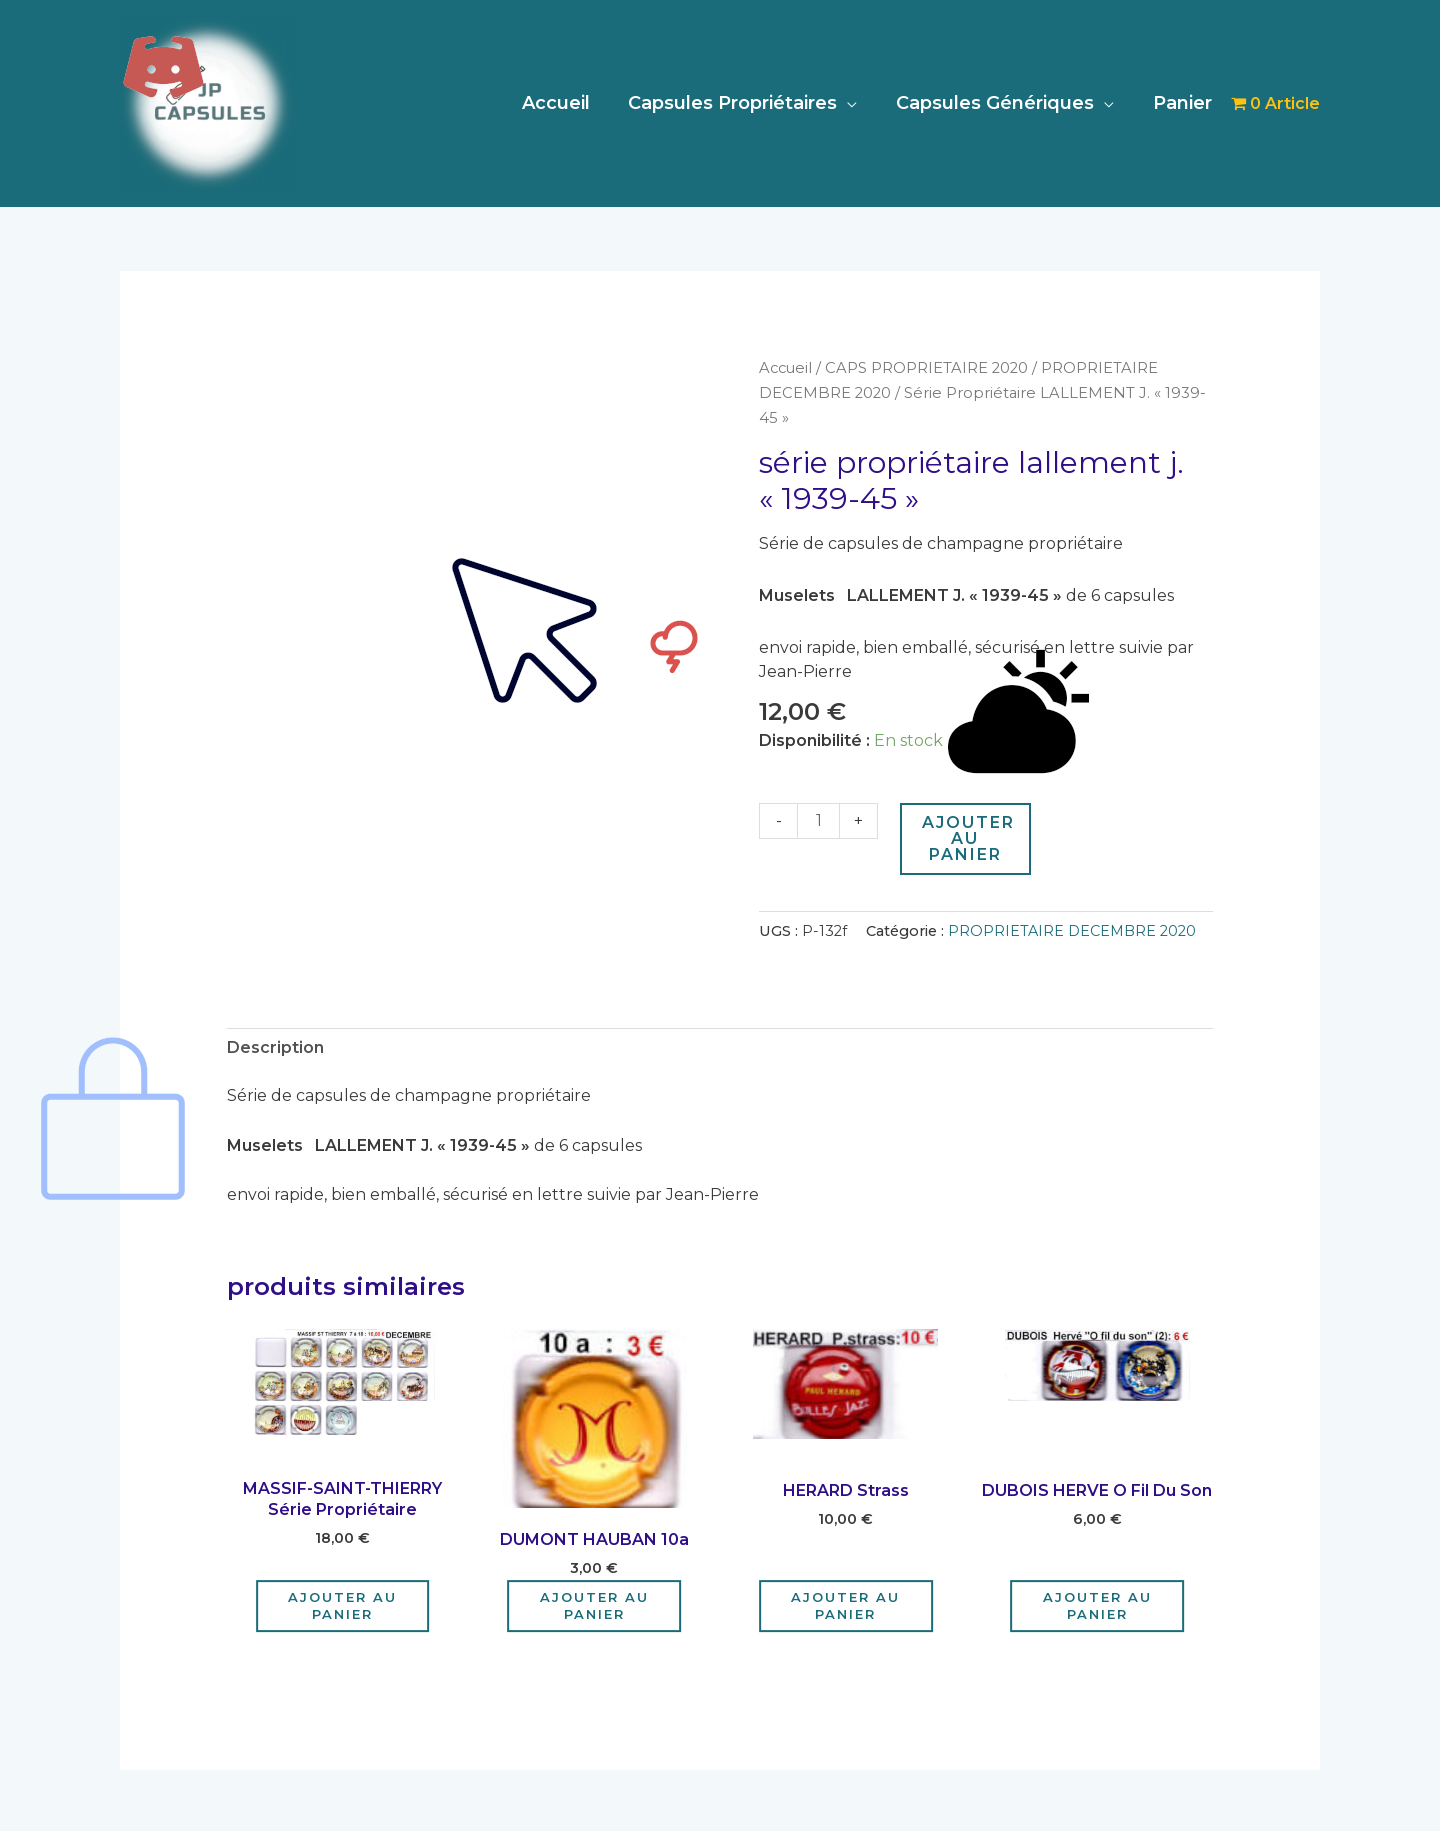  I want to click on mouse cursor indicator, so click(524, 630).